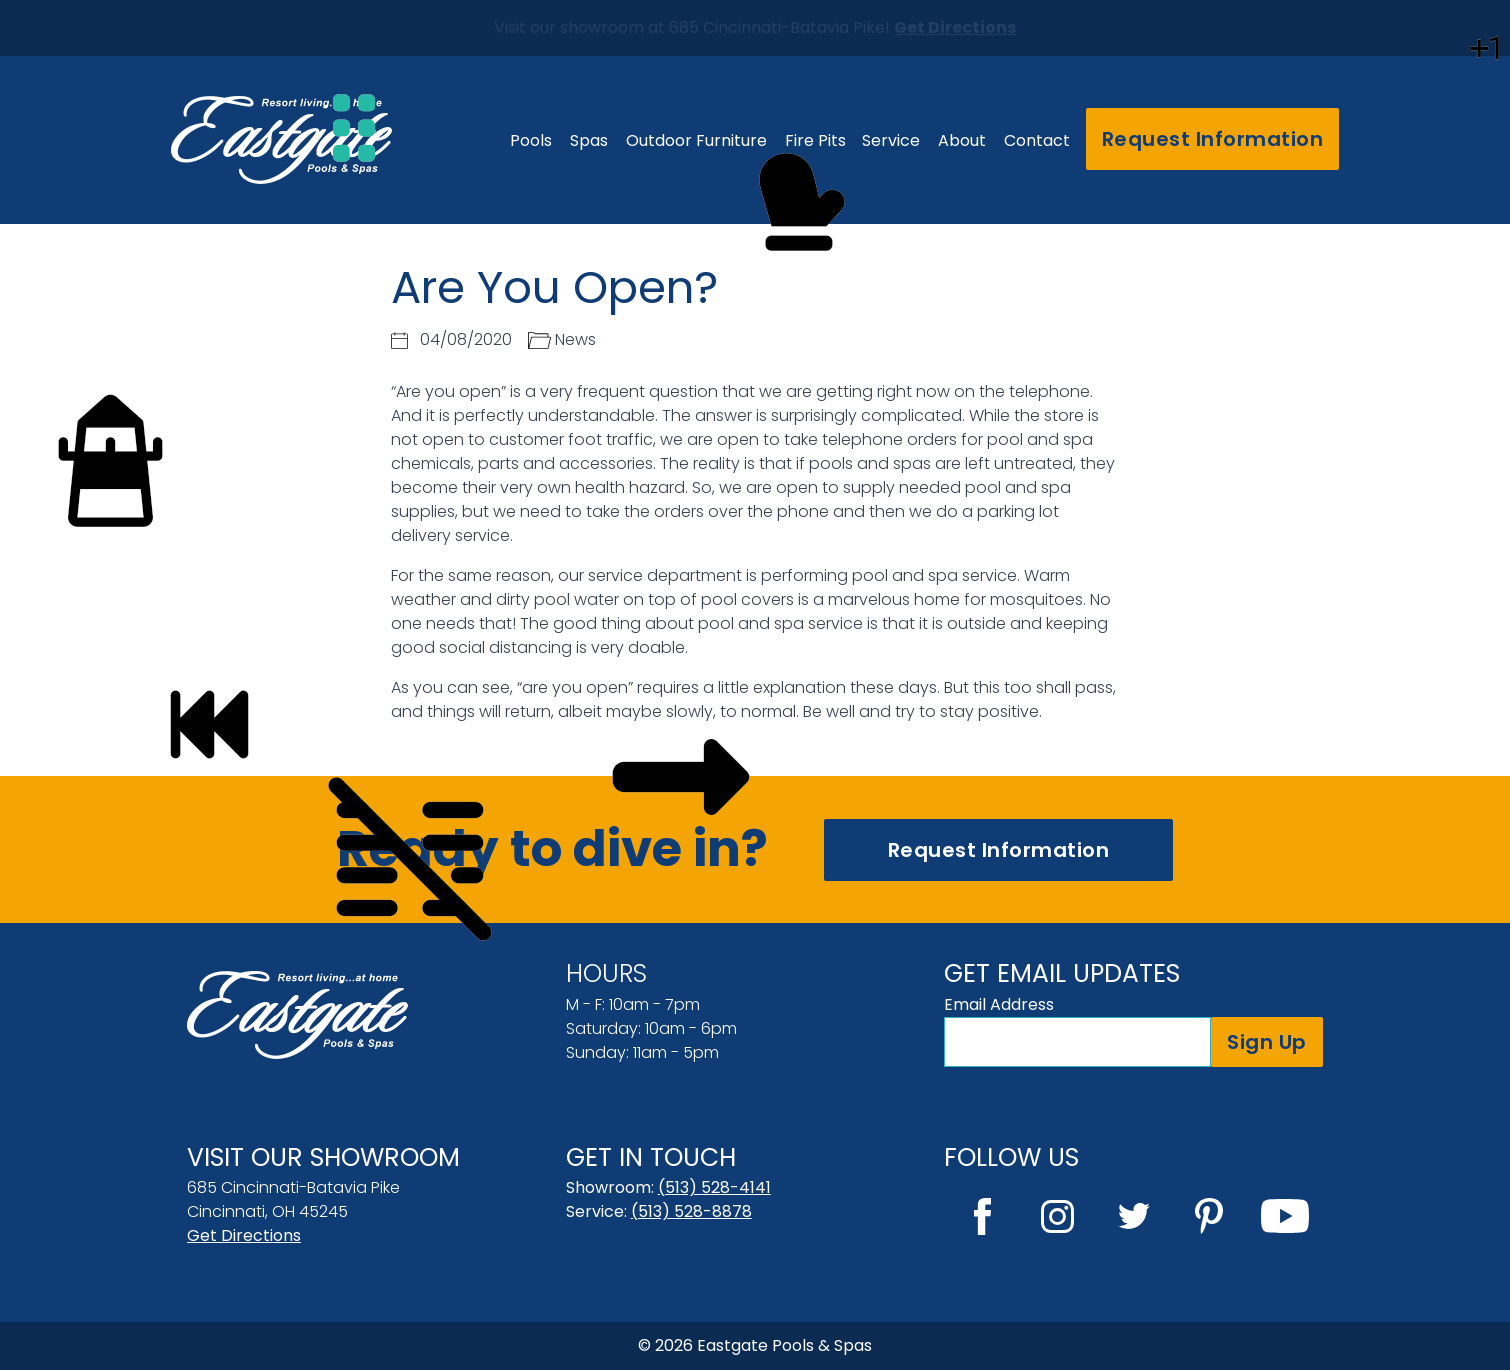  I want to click on increase exposure by one stop, so click(1484, 48).